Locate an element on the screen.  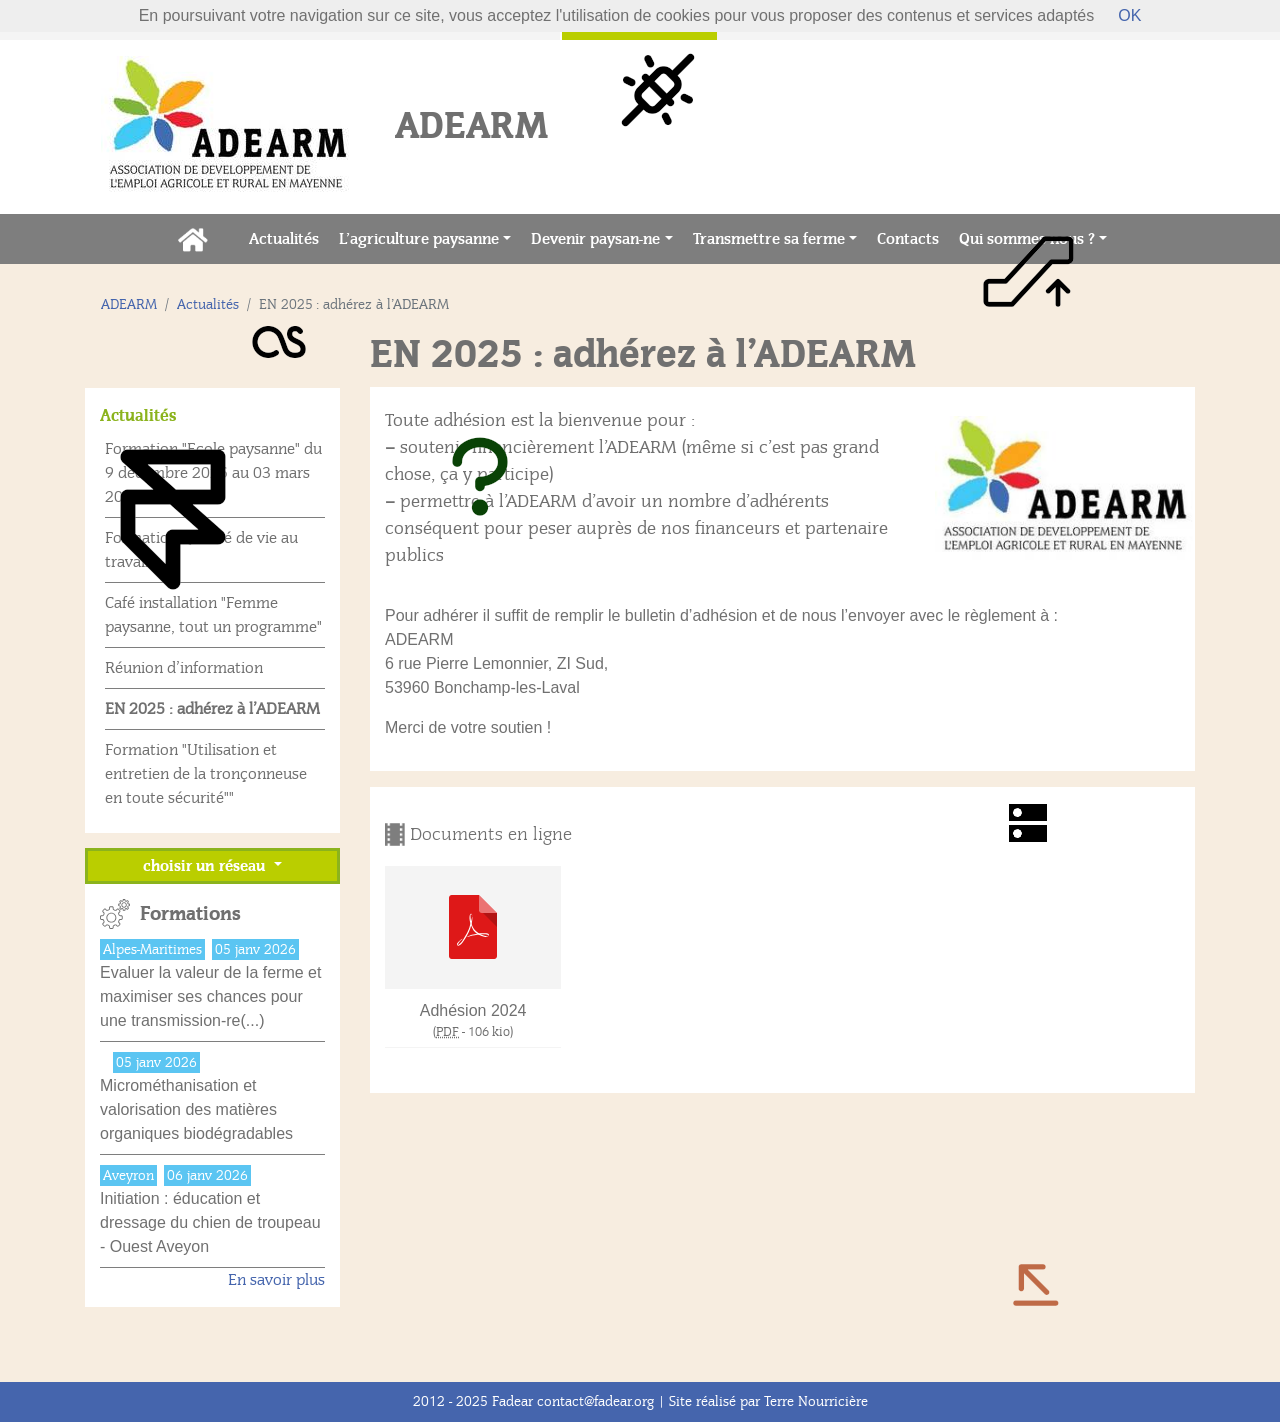
open Framer app is located at coordinates (173, 512).